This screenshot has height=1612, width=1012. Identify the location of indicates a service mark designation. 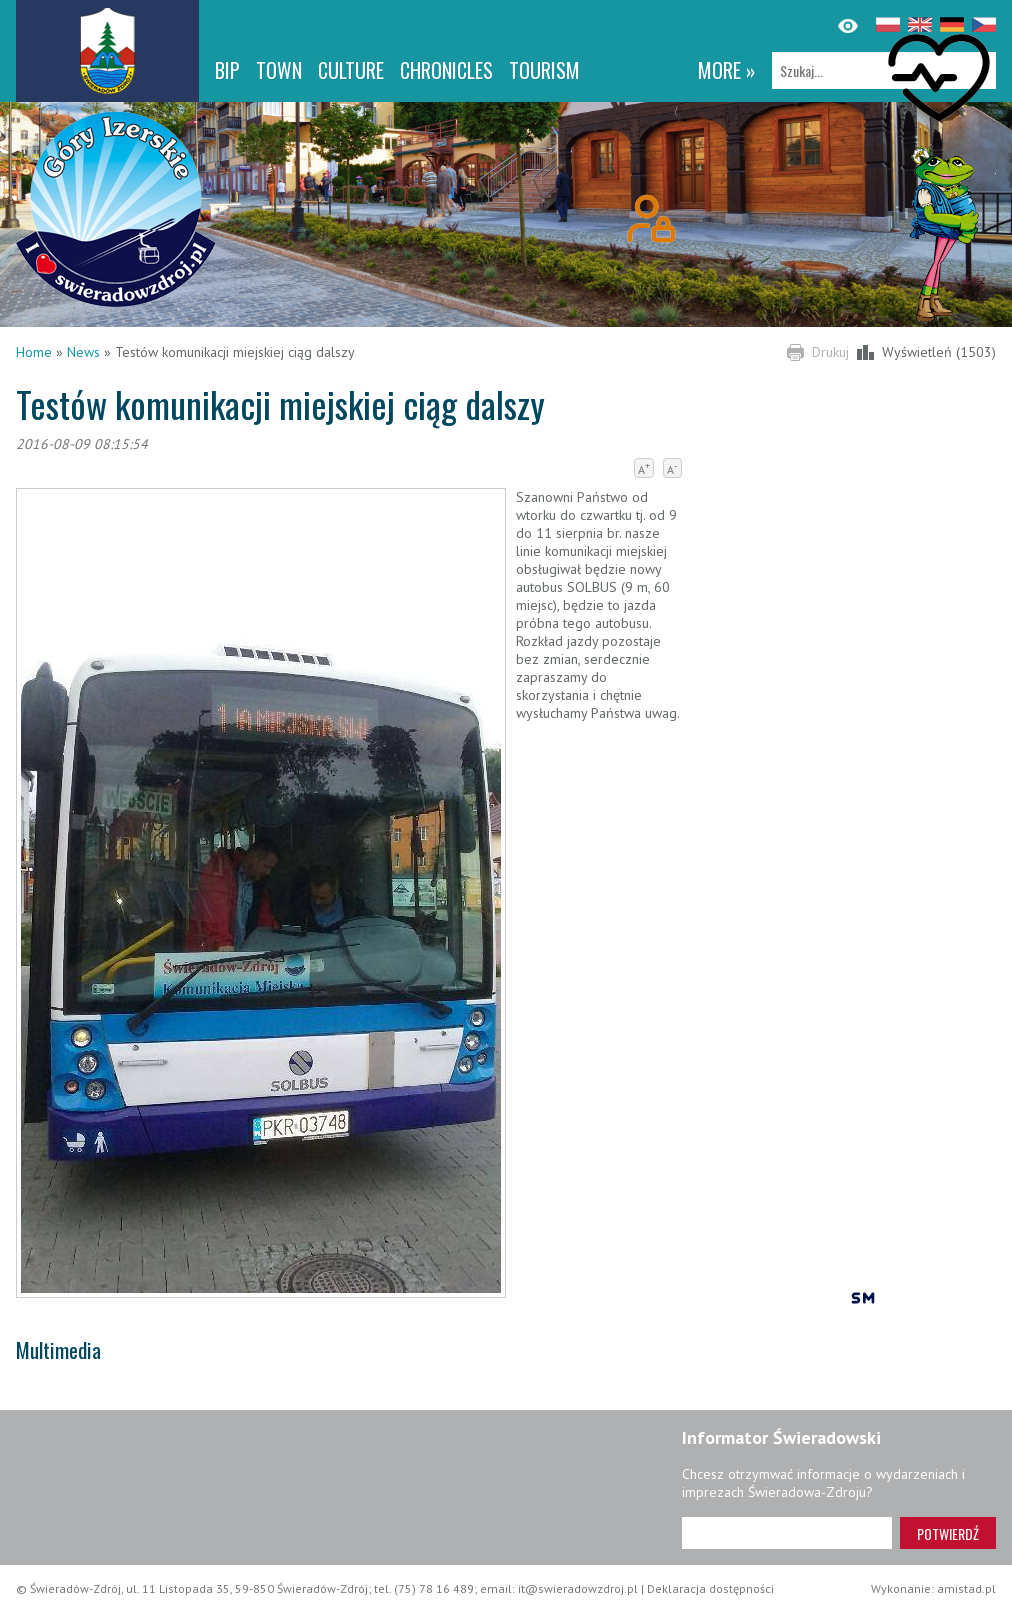
(863, 1298).